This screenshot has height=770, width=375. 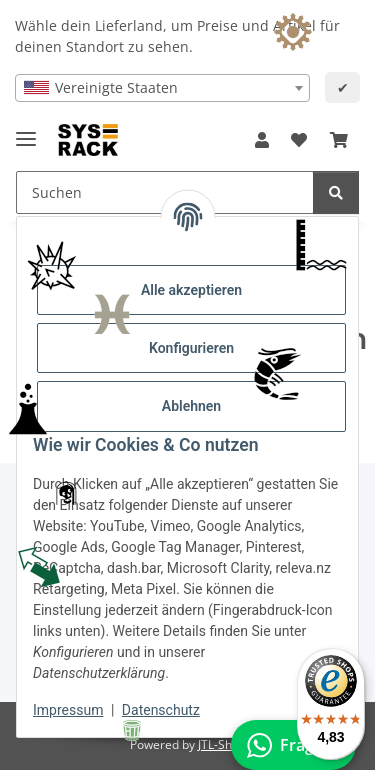 I want to click on indicates acid or corrosive substance in gameplay, so click(x=28, y=409).